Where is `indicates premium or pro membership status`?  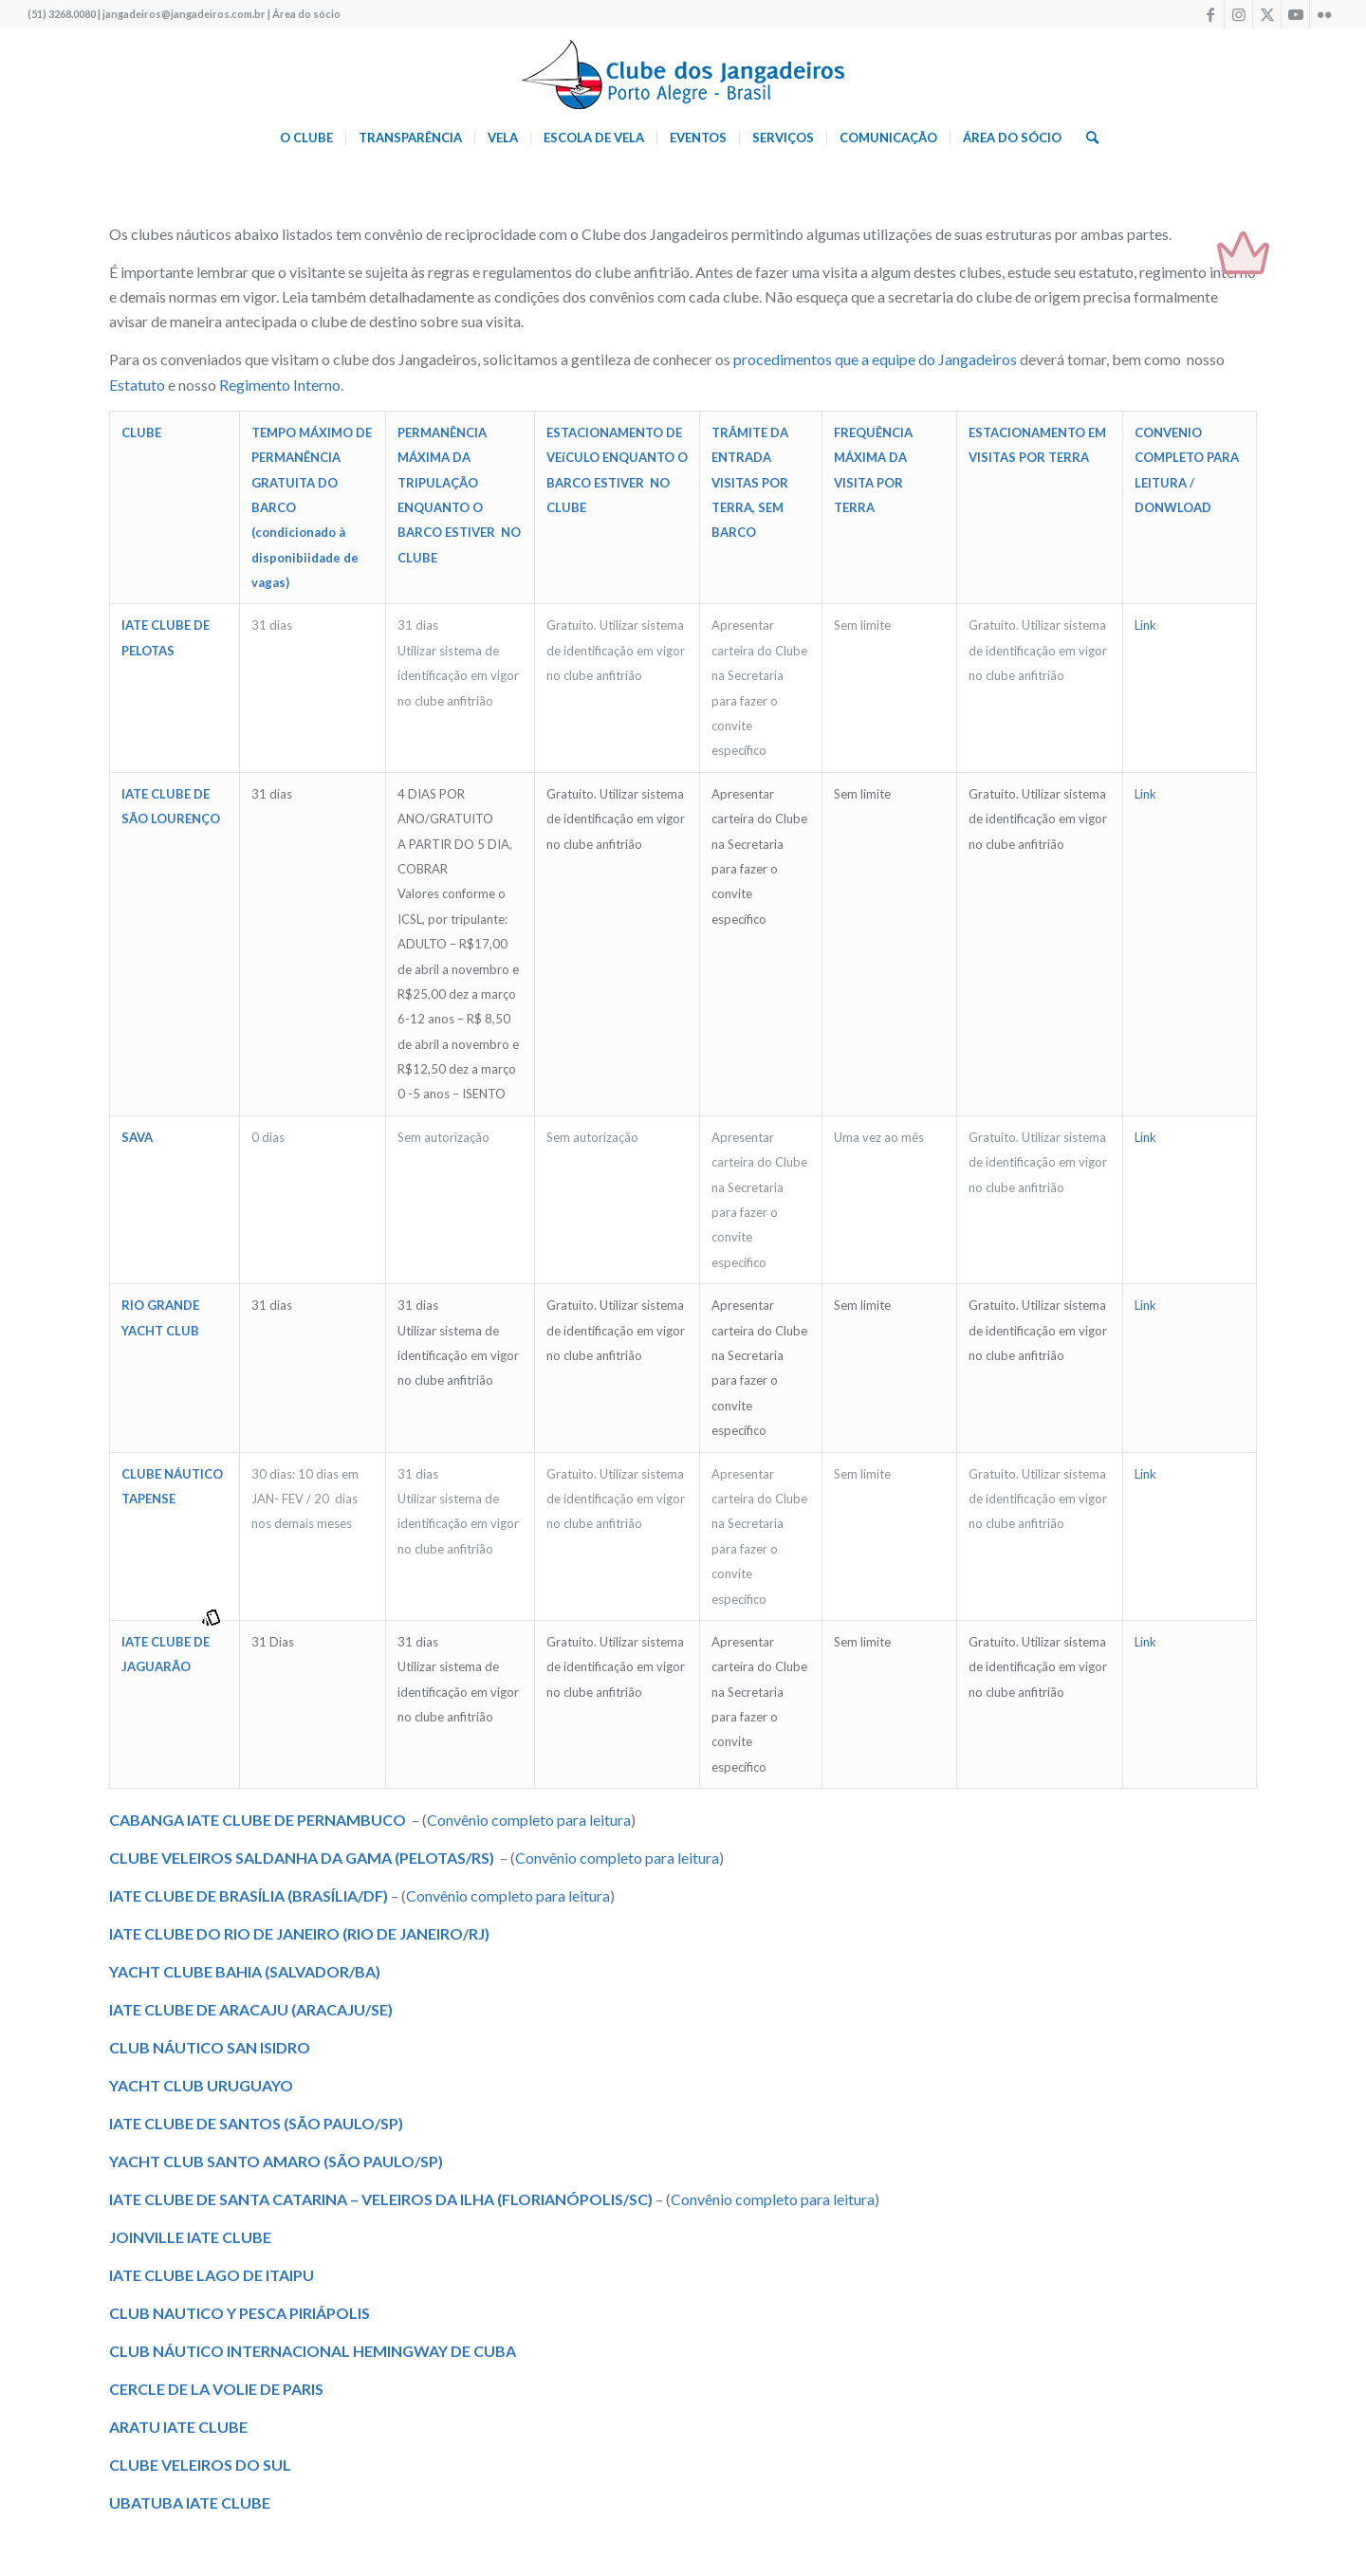 indicates premium or pro membership status is located at coordinates (1243, 255).